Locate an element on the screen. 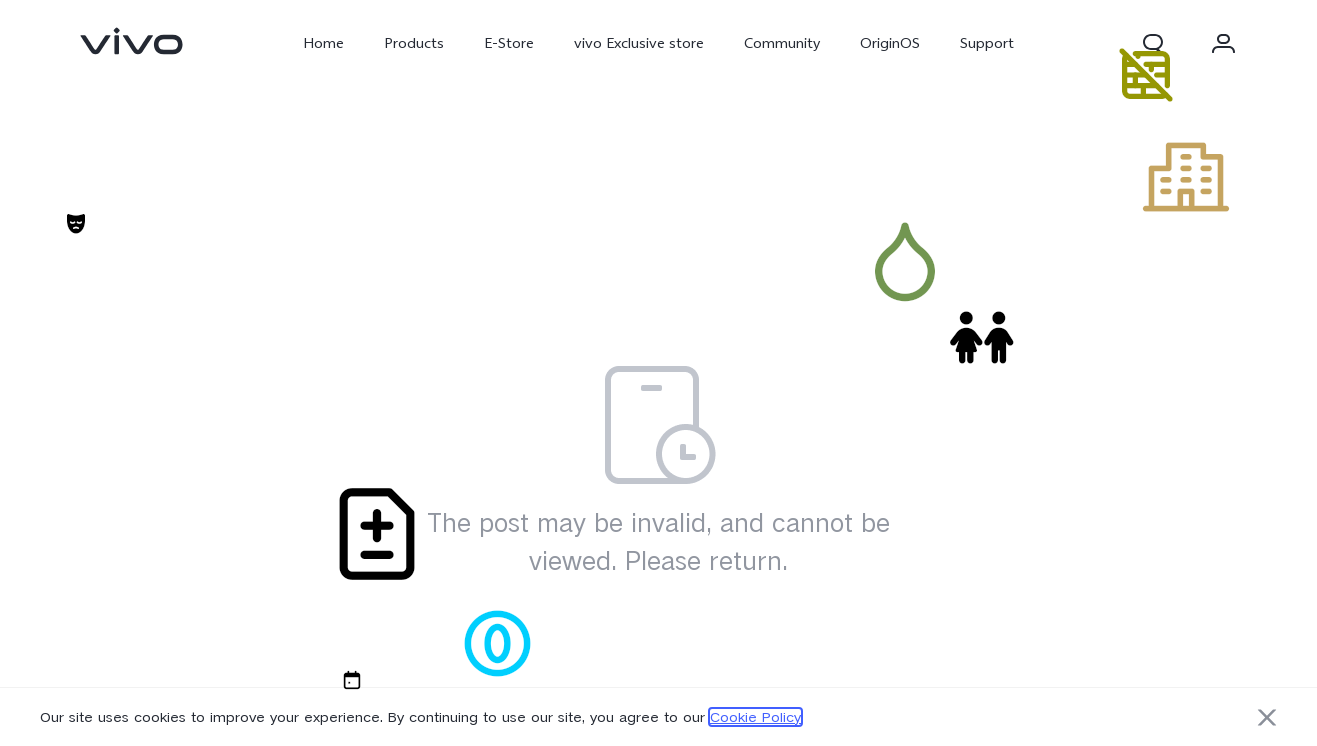 The image size is (1317, 746). view apartment or residential listings is located at coordinates (1186, 177).